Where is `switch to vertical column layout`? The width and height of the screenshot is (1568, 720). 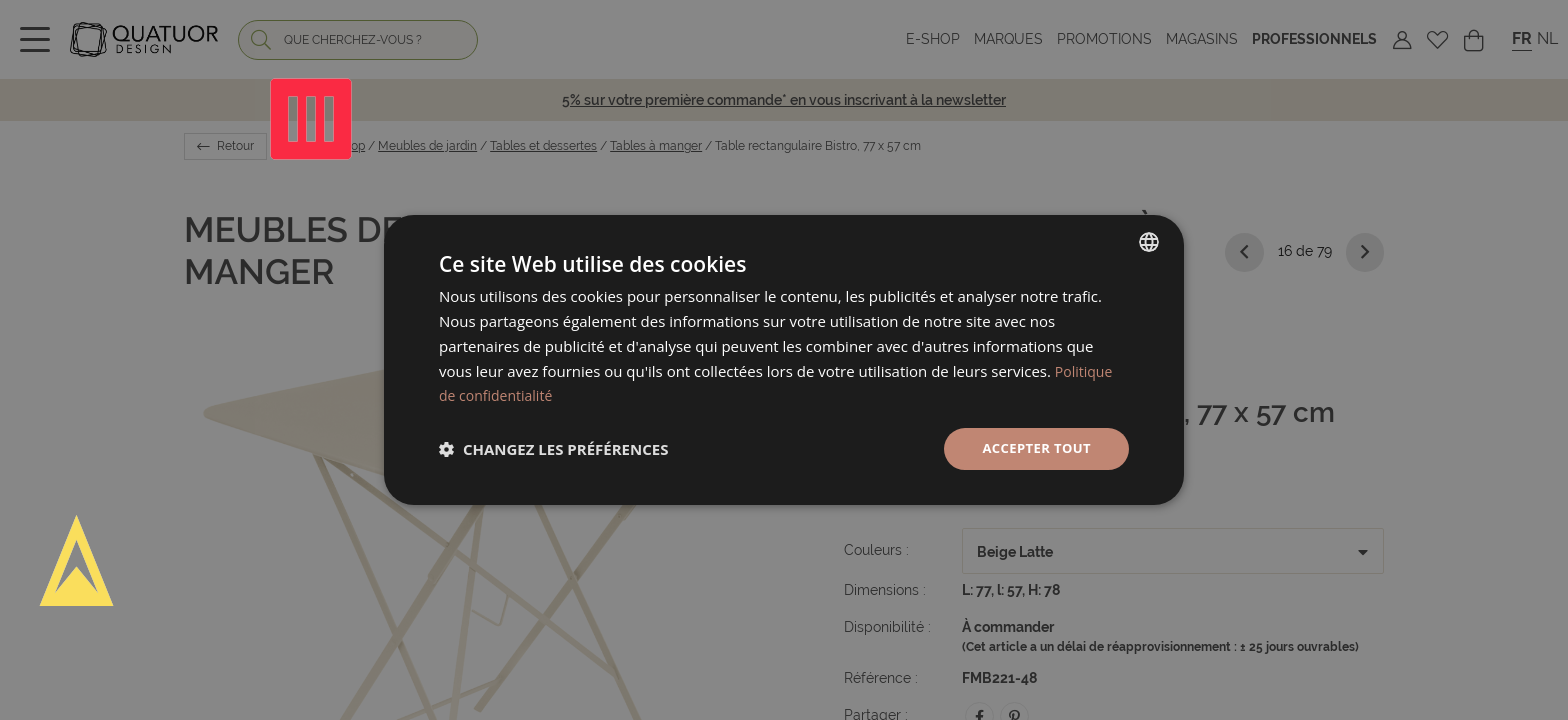 switch to vertical column layout is located at coordinates (311, 119).